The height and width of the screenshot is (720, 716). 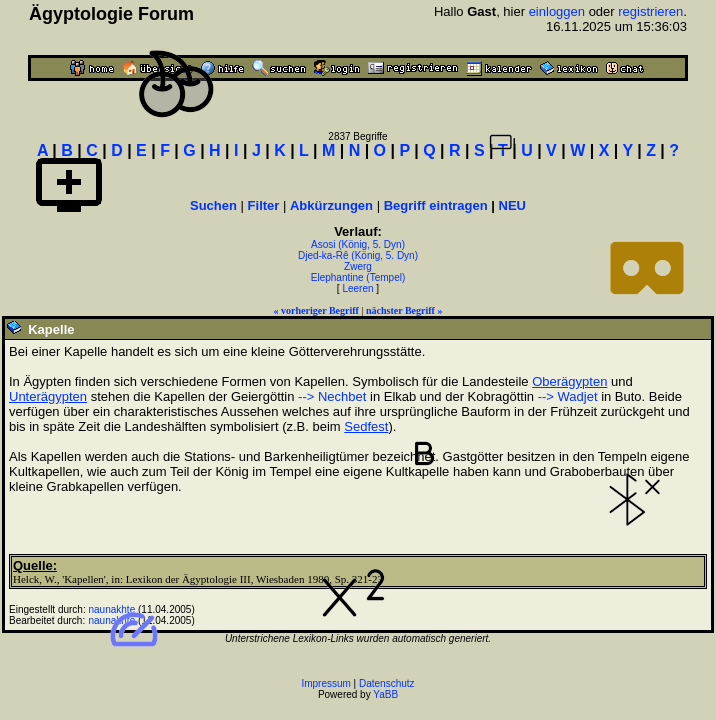 What do you see at coordinates (631, 499) in the screenshot?
I see `bluetooth connection disabled` at bounding box center [631, 499].